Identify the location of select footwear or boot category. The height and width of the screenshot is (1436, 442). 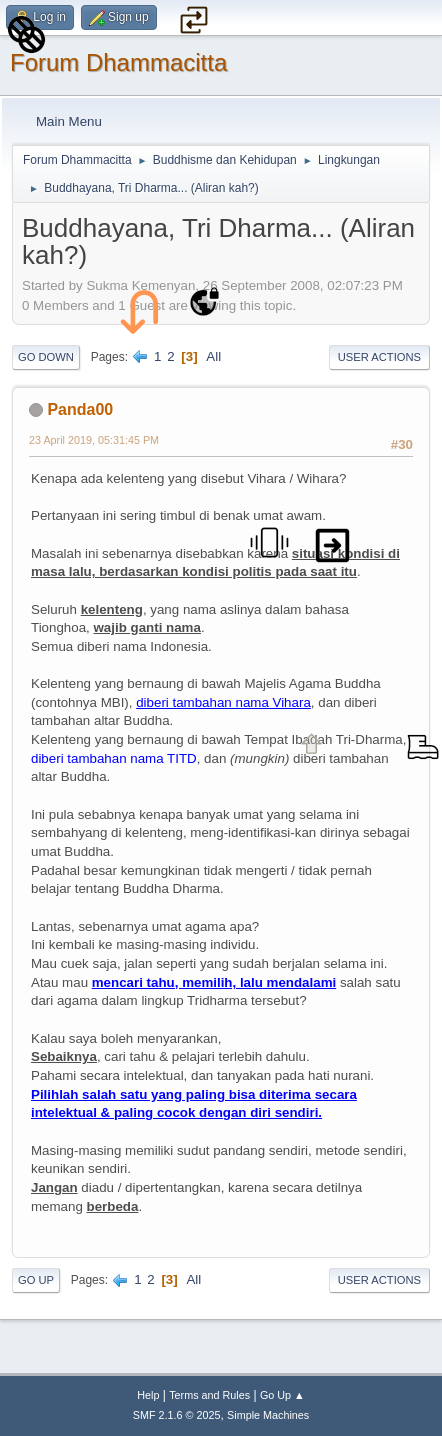
(422, 747).